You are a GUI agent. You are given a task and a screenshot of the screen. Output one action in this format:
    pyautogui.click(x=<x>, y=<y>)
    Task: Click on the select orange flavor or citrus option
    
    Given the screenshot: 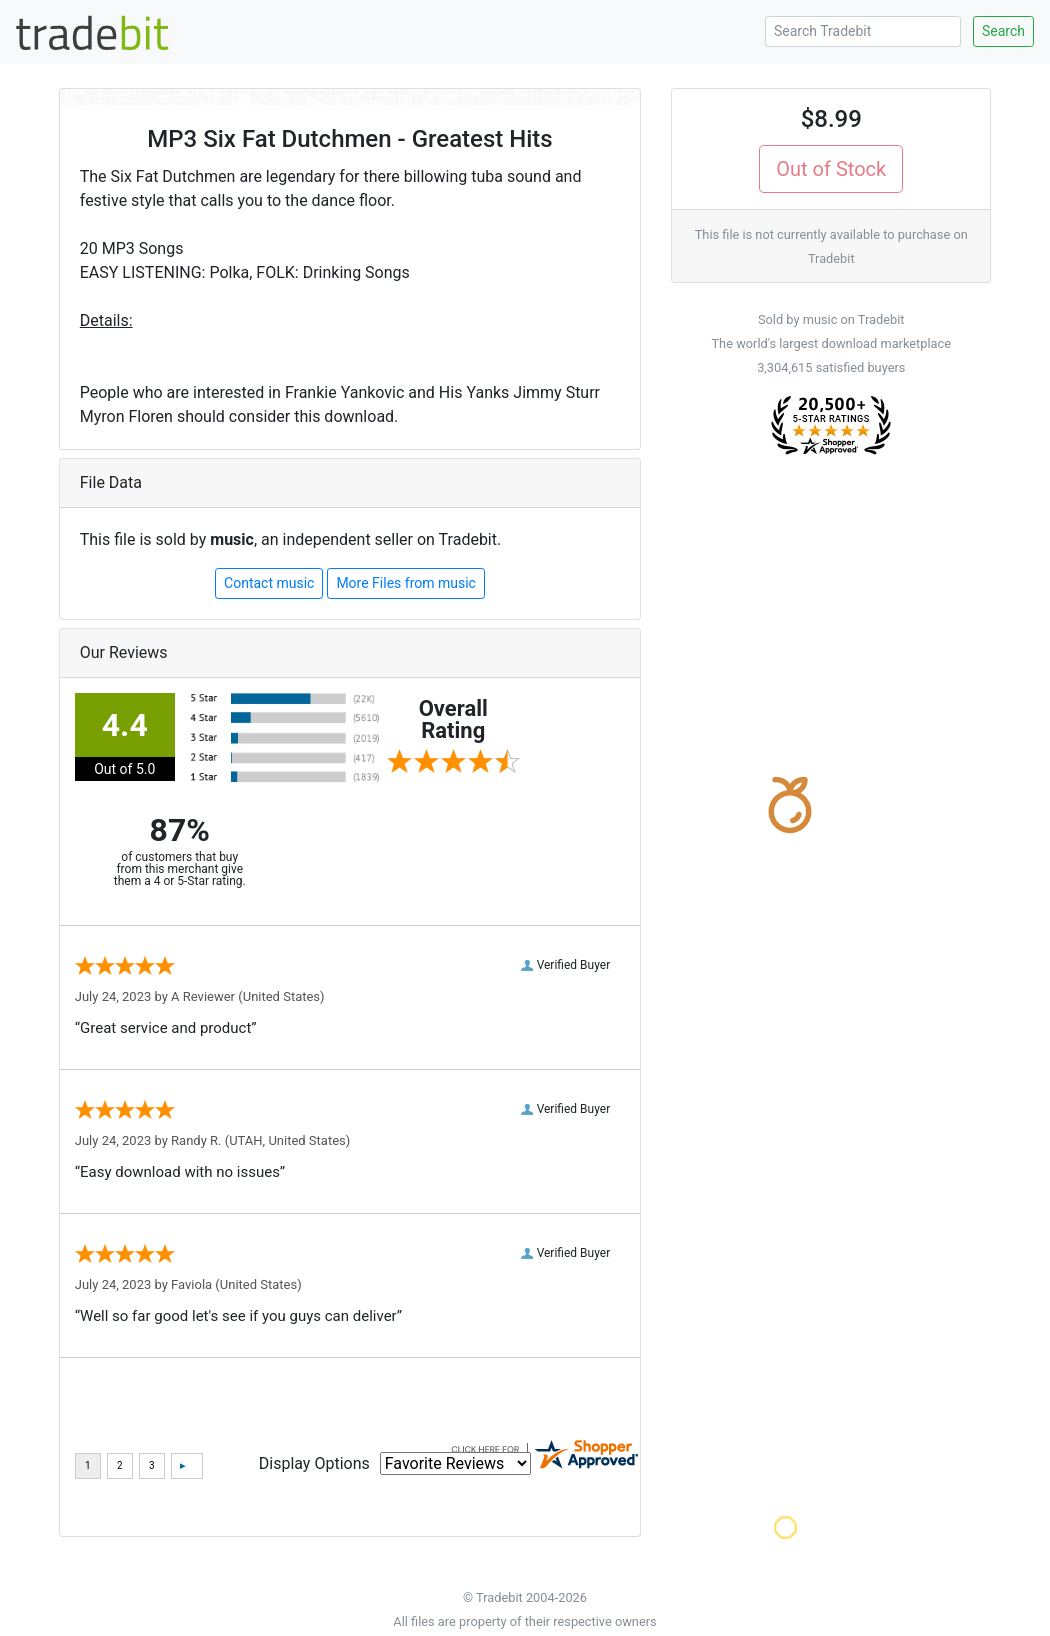 What is the action you would take?
    pyautogui.click(x=790, y=806)
    